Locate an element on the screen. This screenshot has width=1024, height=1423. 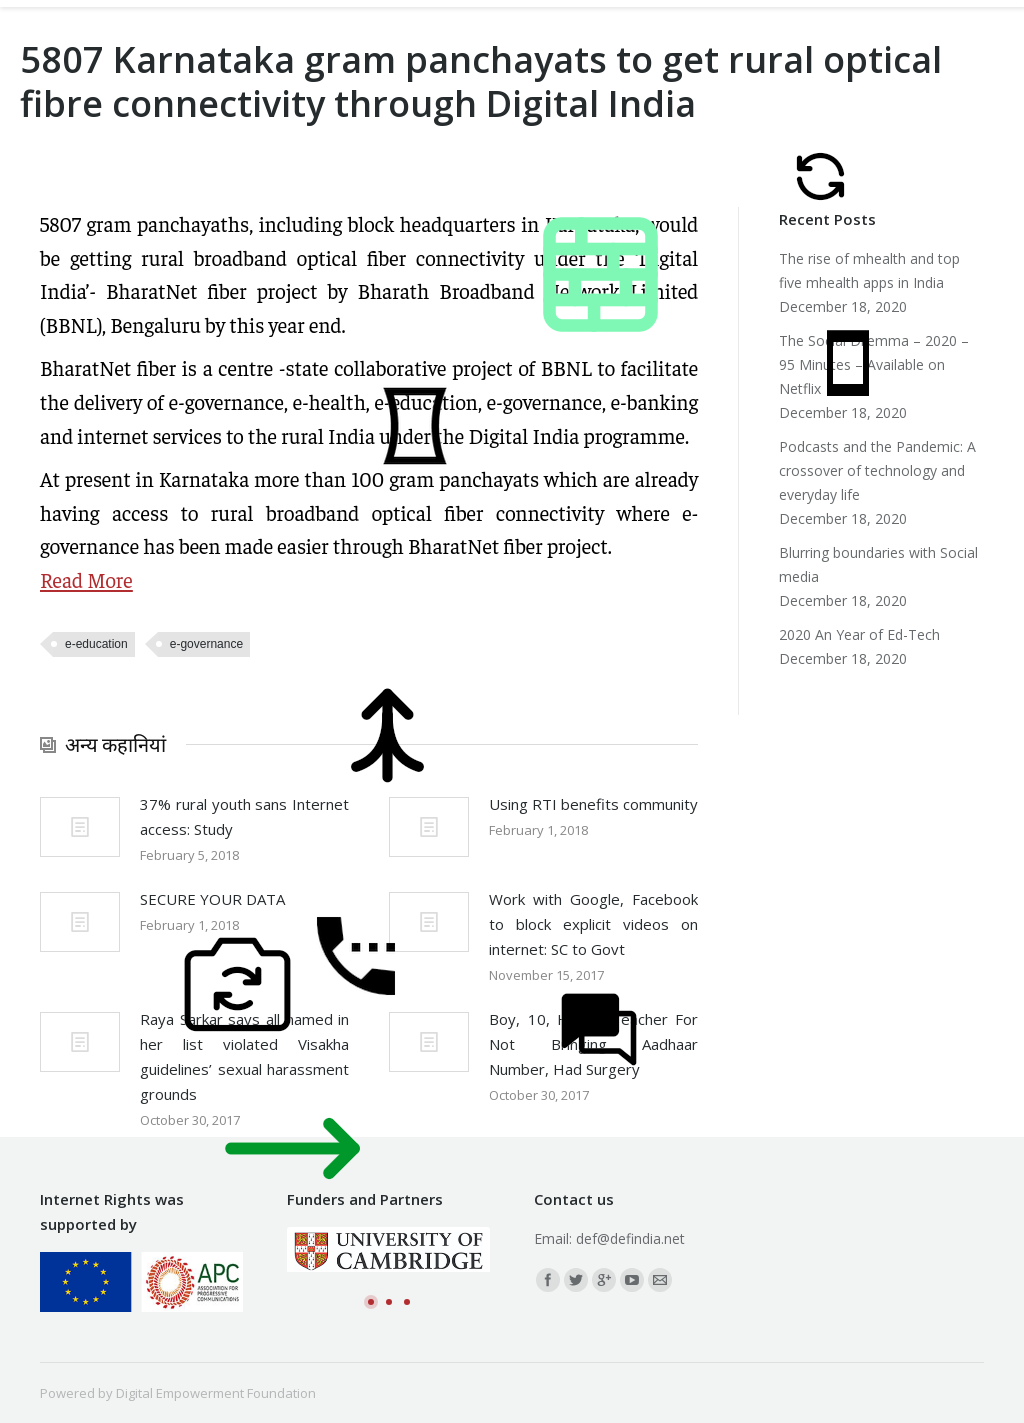
switch to vertical panorama capture mode is located at coordinates (415, 426).